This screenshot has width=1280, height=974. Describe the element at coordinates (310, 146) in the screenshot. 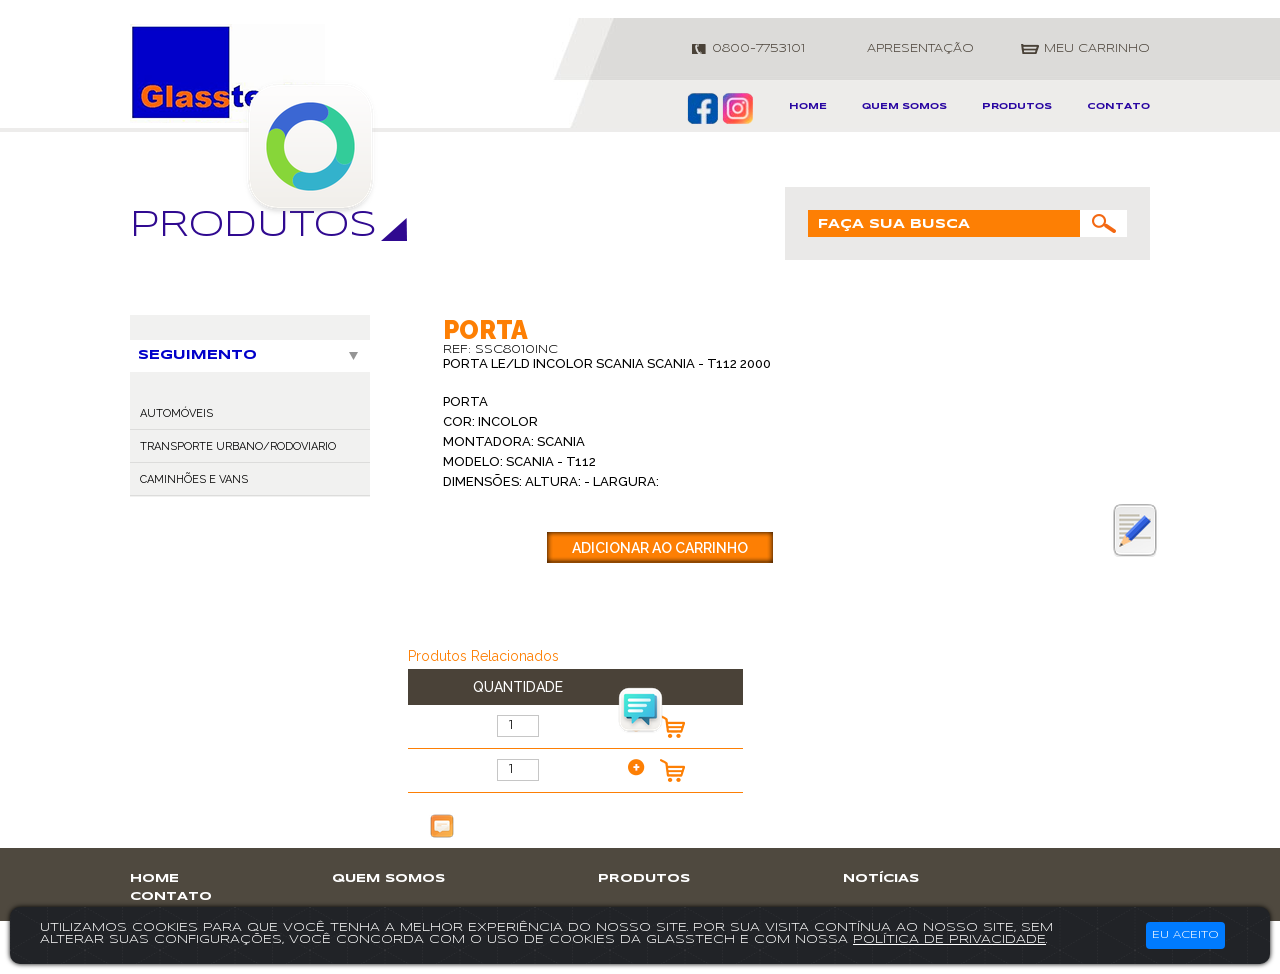

I see `open synergy app for keyboard and mouse sharing` at that location.